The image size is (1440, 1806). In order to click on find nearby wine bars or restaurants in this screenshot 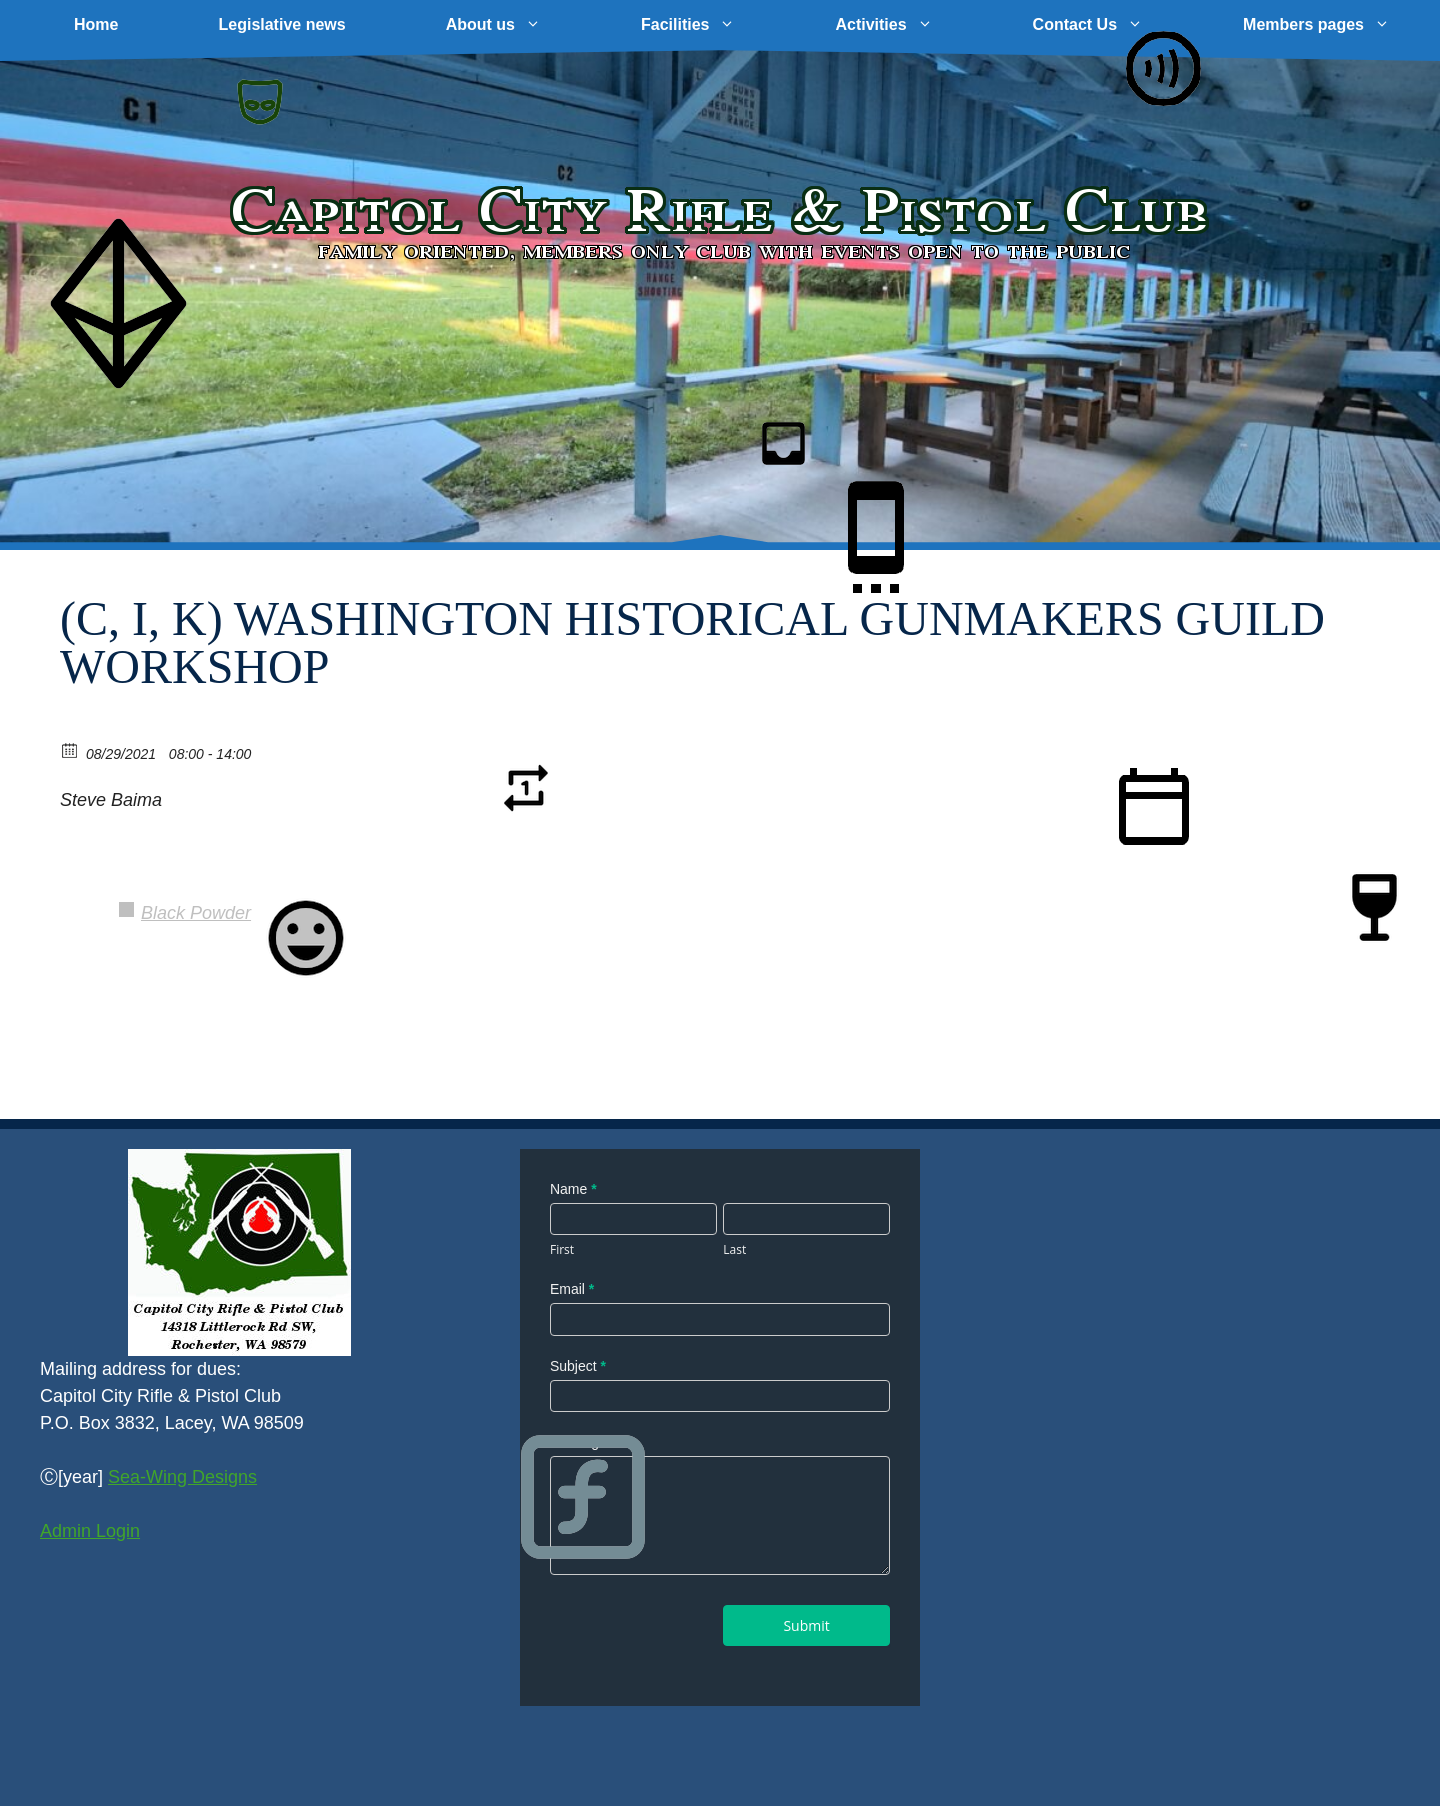, I will do `click(1374, 907)`.